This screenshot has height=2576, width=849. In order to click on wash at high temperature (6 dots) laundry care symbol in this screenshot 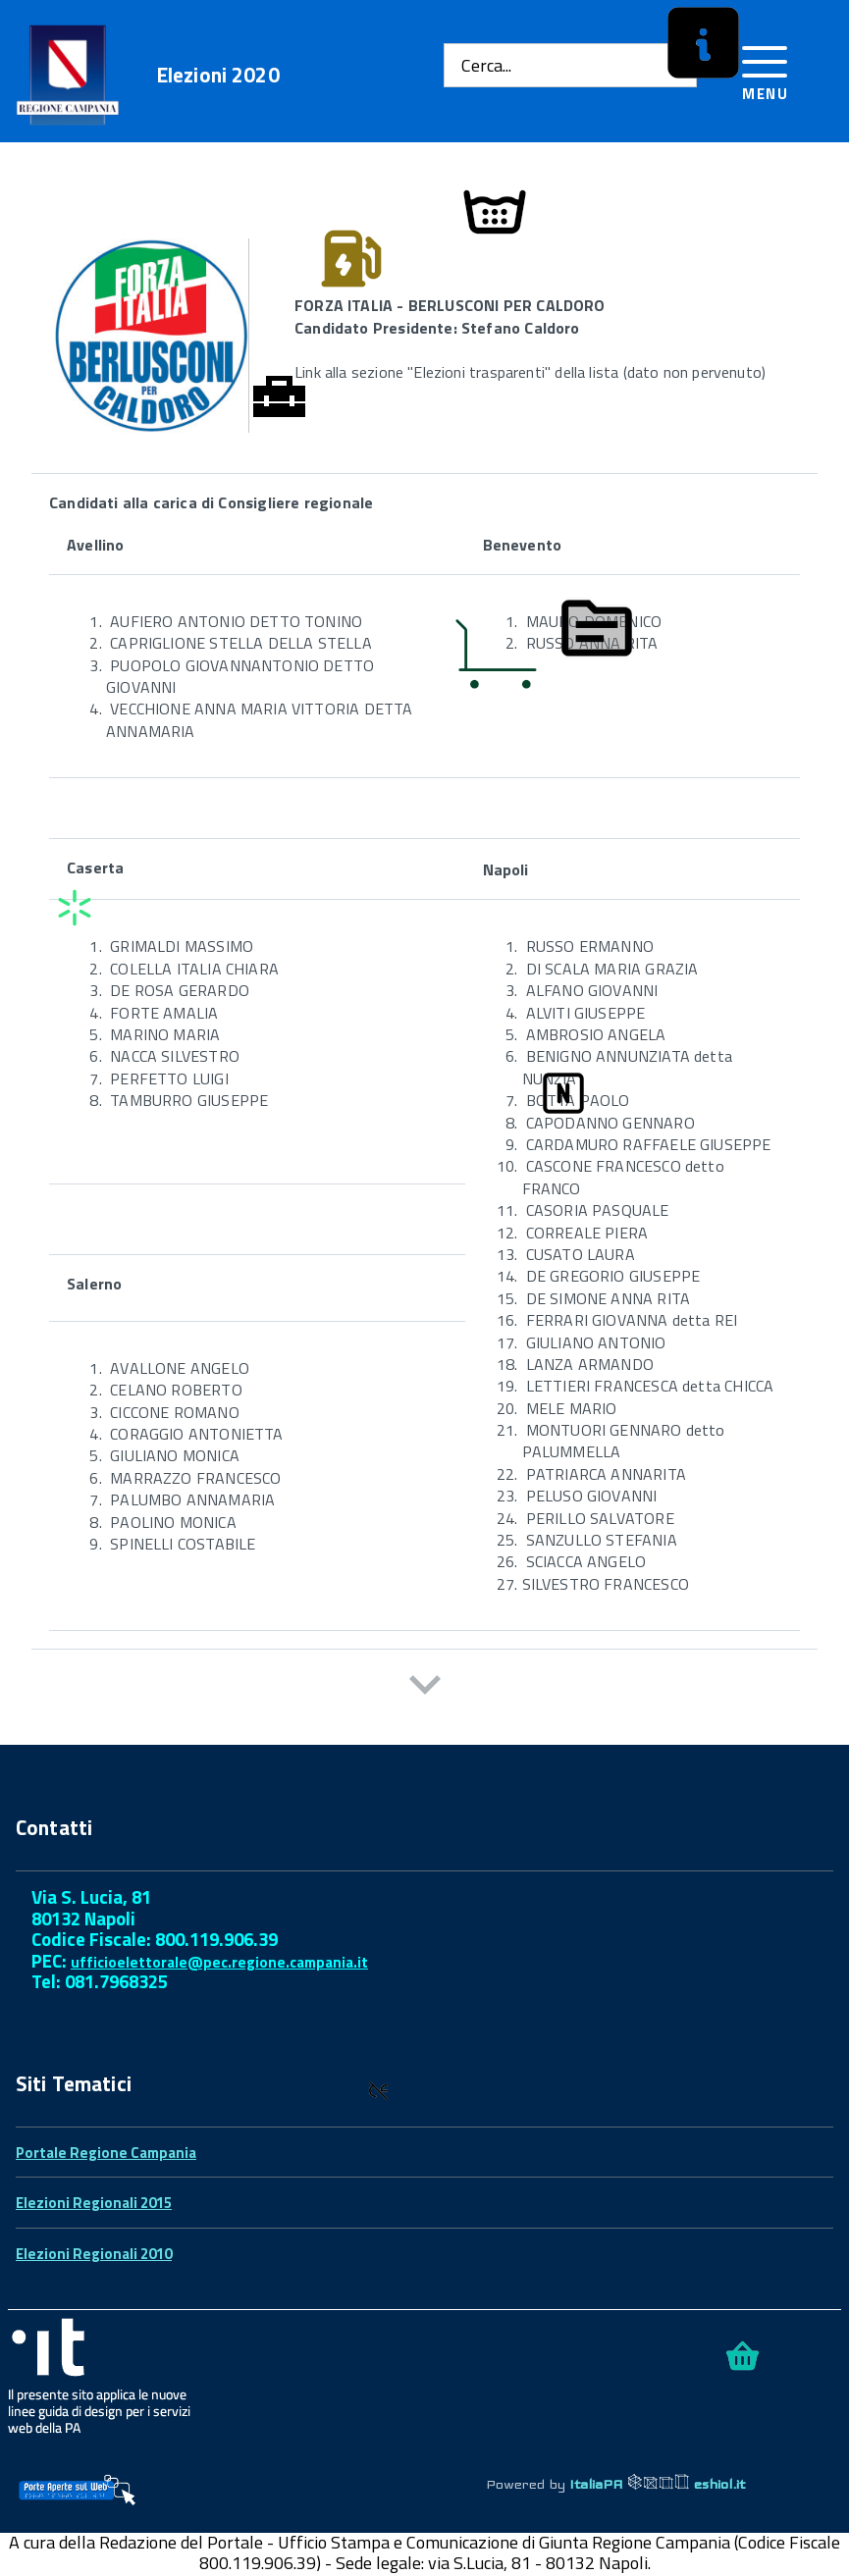, I will do `click(495, 212)`.